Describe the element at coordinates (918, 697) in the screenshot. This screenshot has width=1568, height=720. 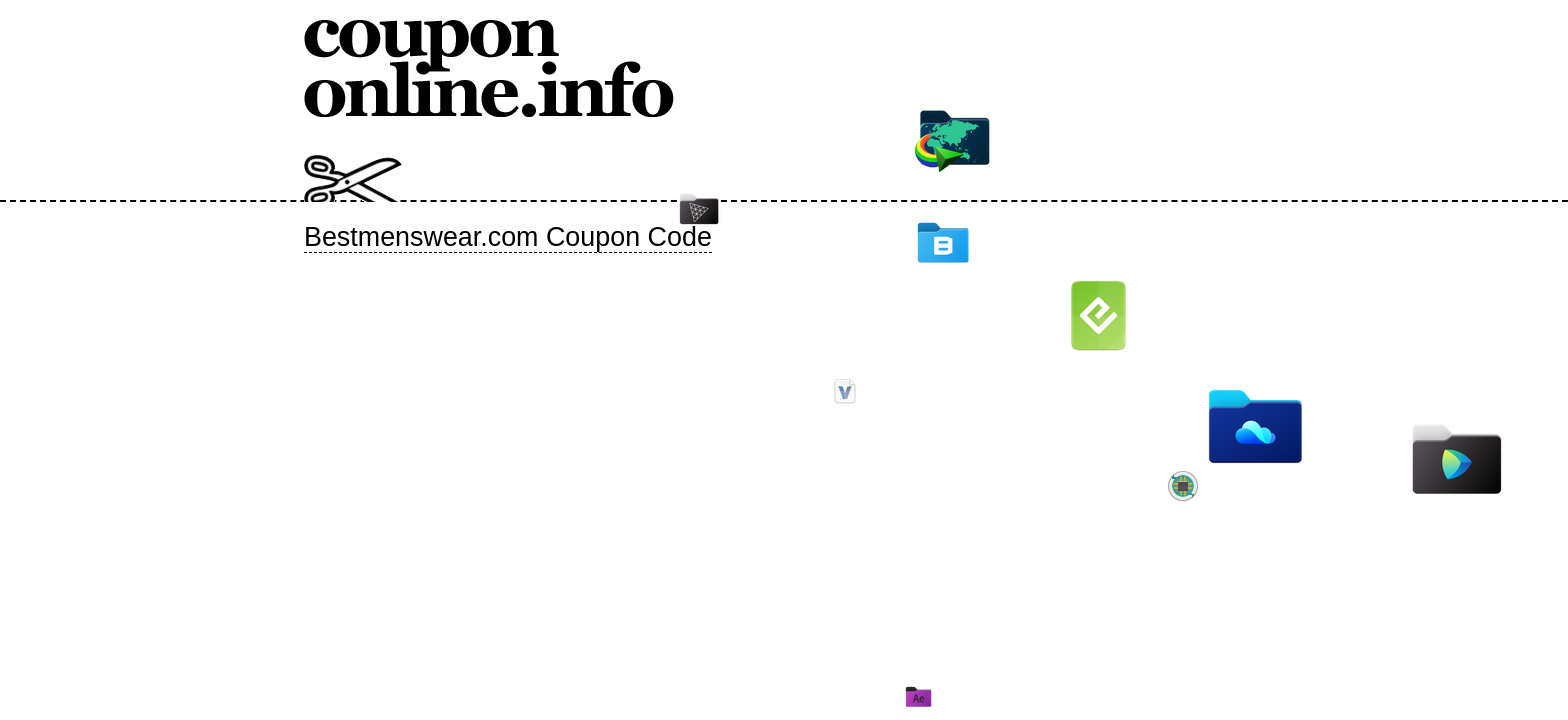
I see `folder containing Adobe After Effects project files` at that location.